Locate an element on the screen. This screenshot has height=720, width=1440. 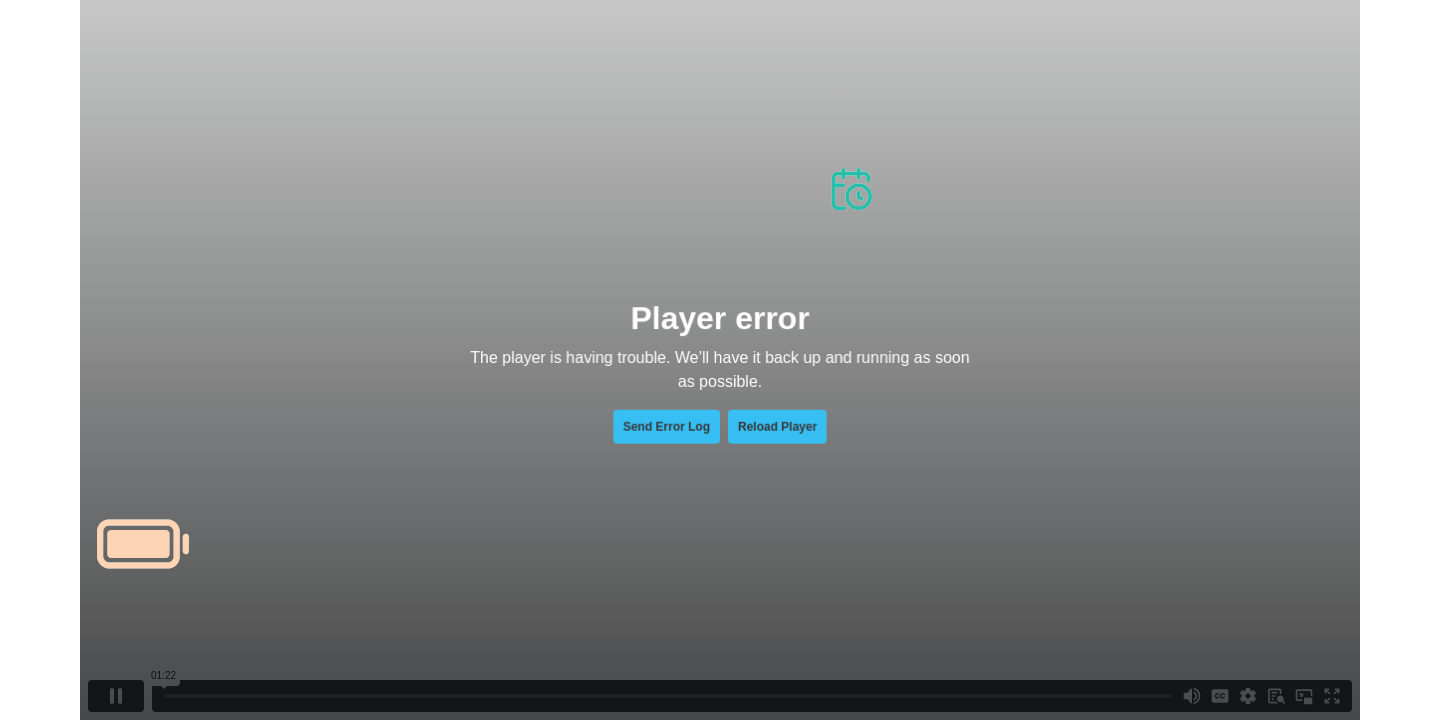
schedule an event or appointment is located at coordinates (851, 189).